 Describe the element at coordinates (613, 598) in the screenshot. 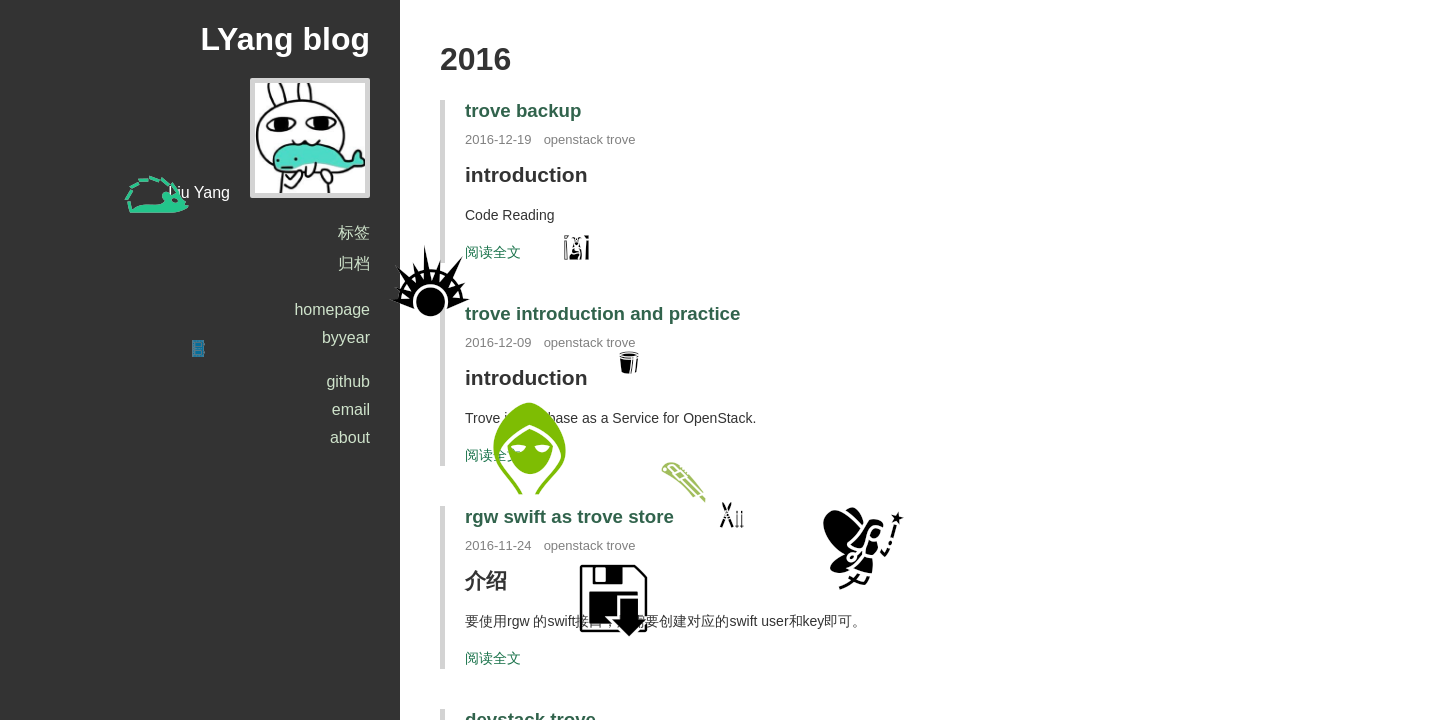

I see `load a saved game or file` at that location.